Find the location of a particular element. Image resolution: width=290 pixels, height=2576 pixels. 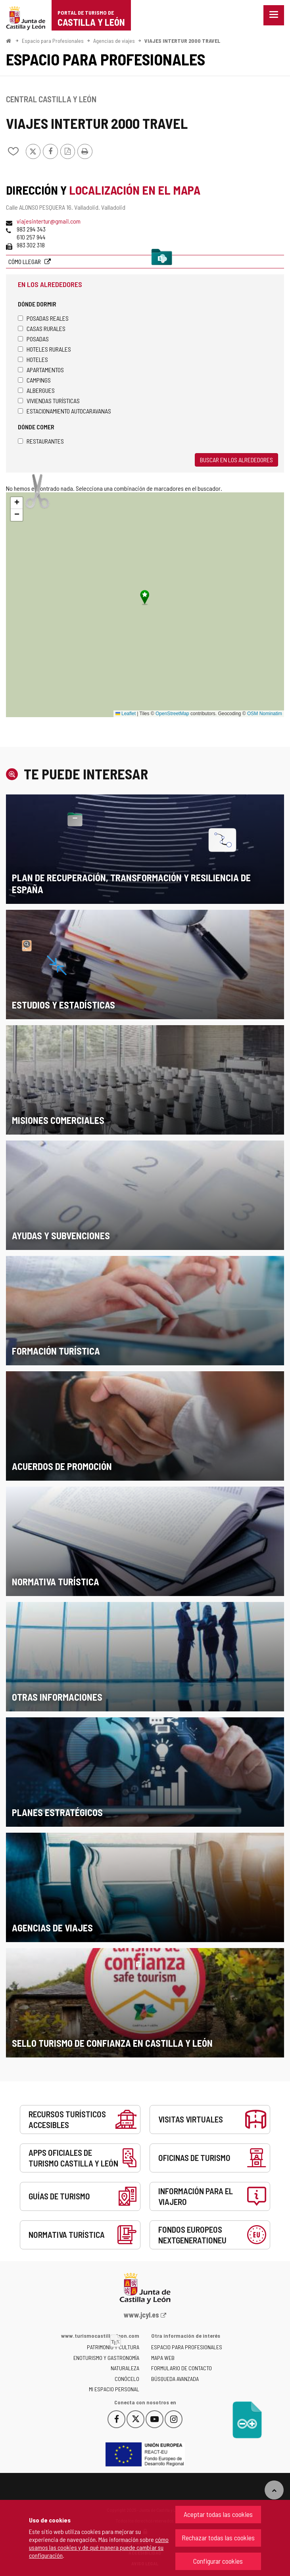

open microsoft sharepoint folder is located at coordinates (161, 257).